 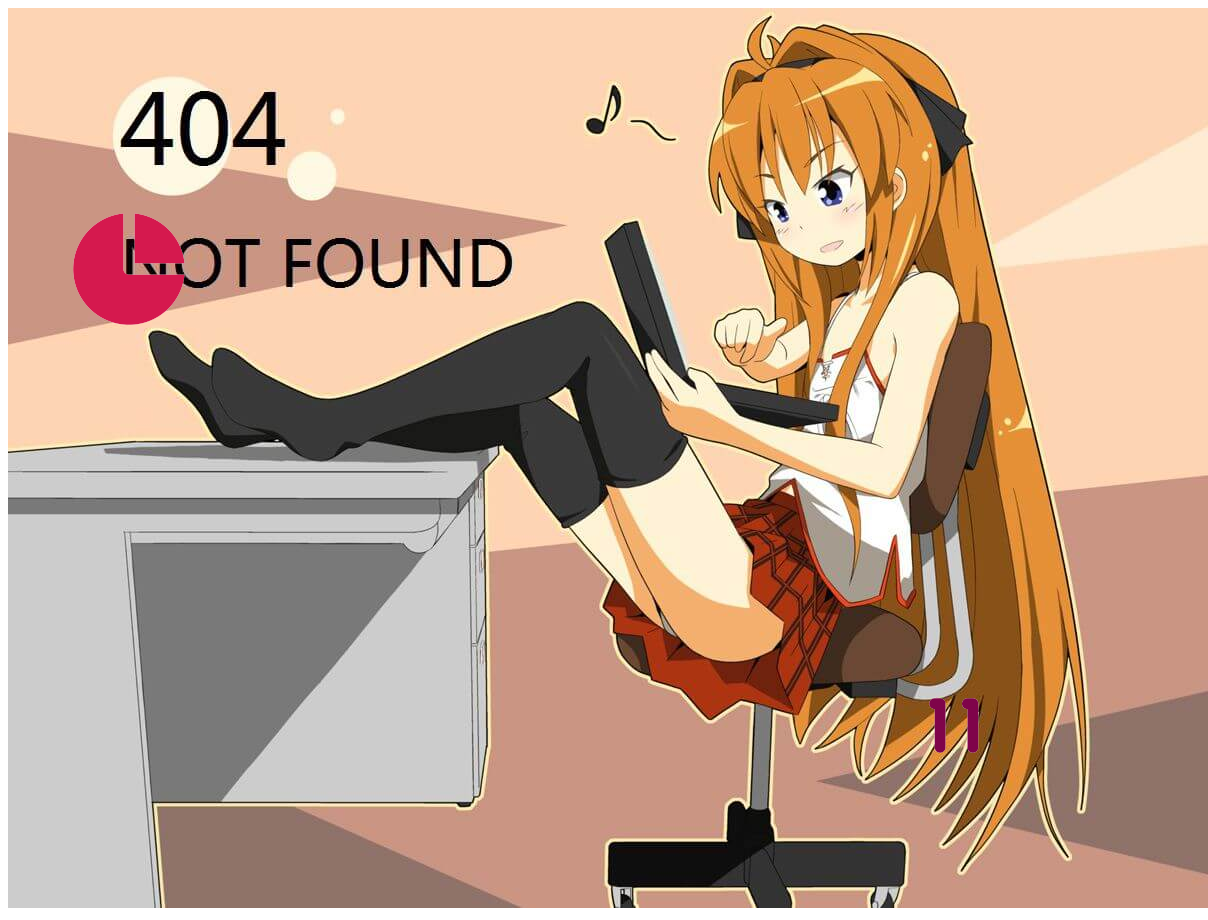 What do you see at coordinates (129, 269) in the screenshot?
I see `view pie chart analytics` at bounding box center [129, 269].